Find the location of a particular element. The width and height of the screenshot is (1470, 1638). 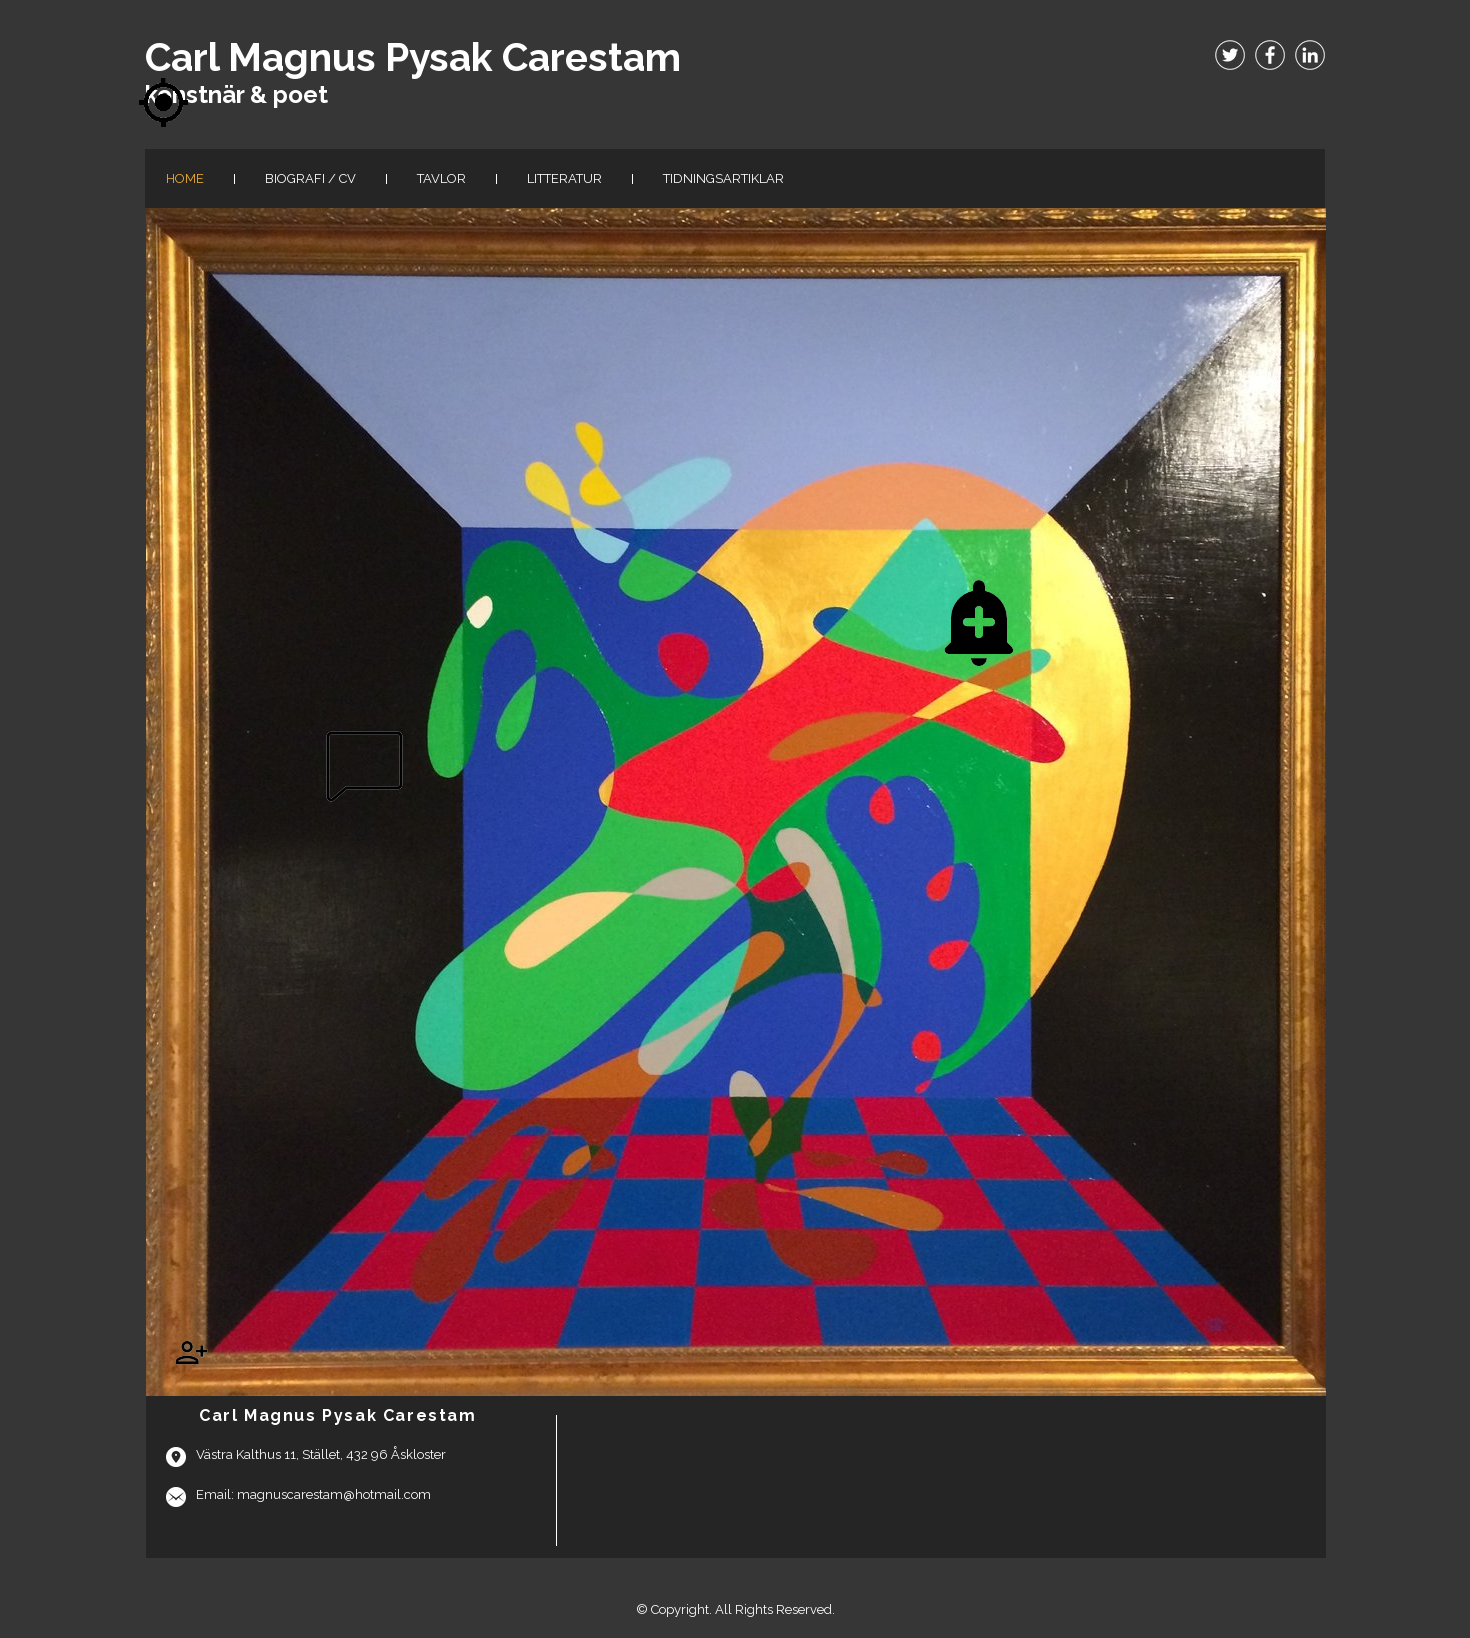

center map on your current location is located at coordinates (163, 102).